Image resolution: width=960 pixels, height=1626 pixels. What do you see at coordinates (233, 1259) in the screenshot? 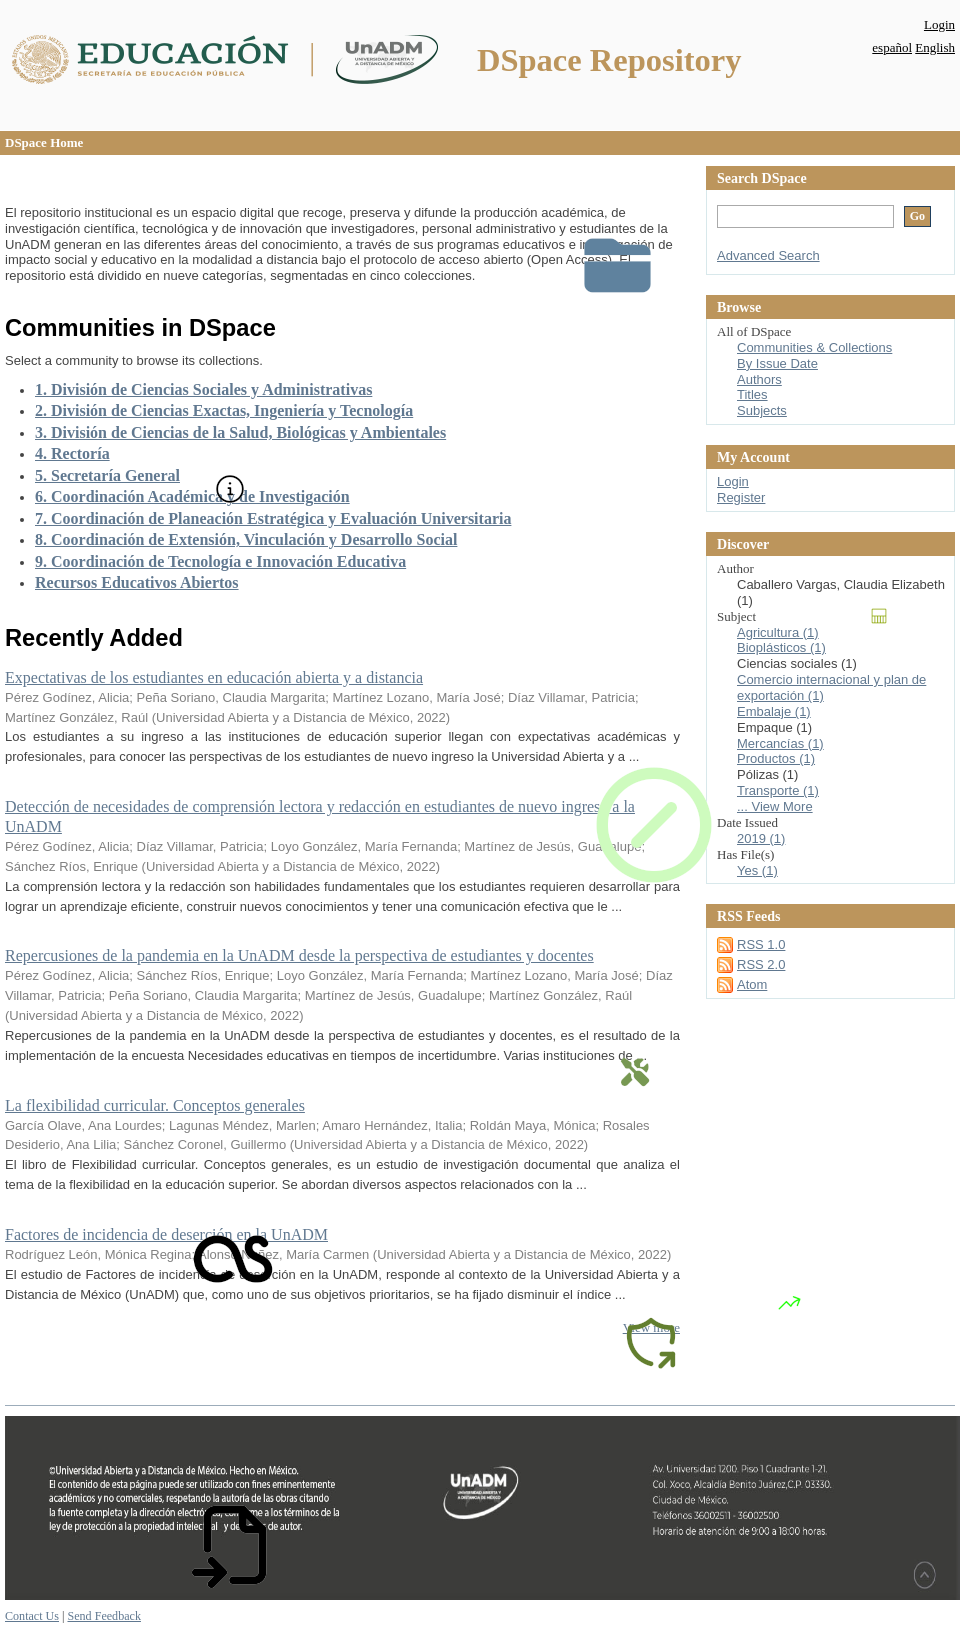
I see `connect to Last.fm account` at bounding box center [233, 1259].